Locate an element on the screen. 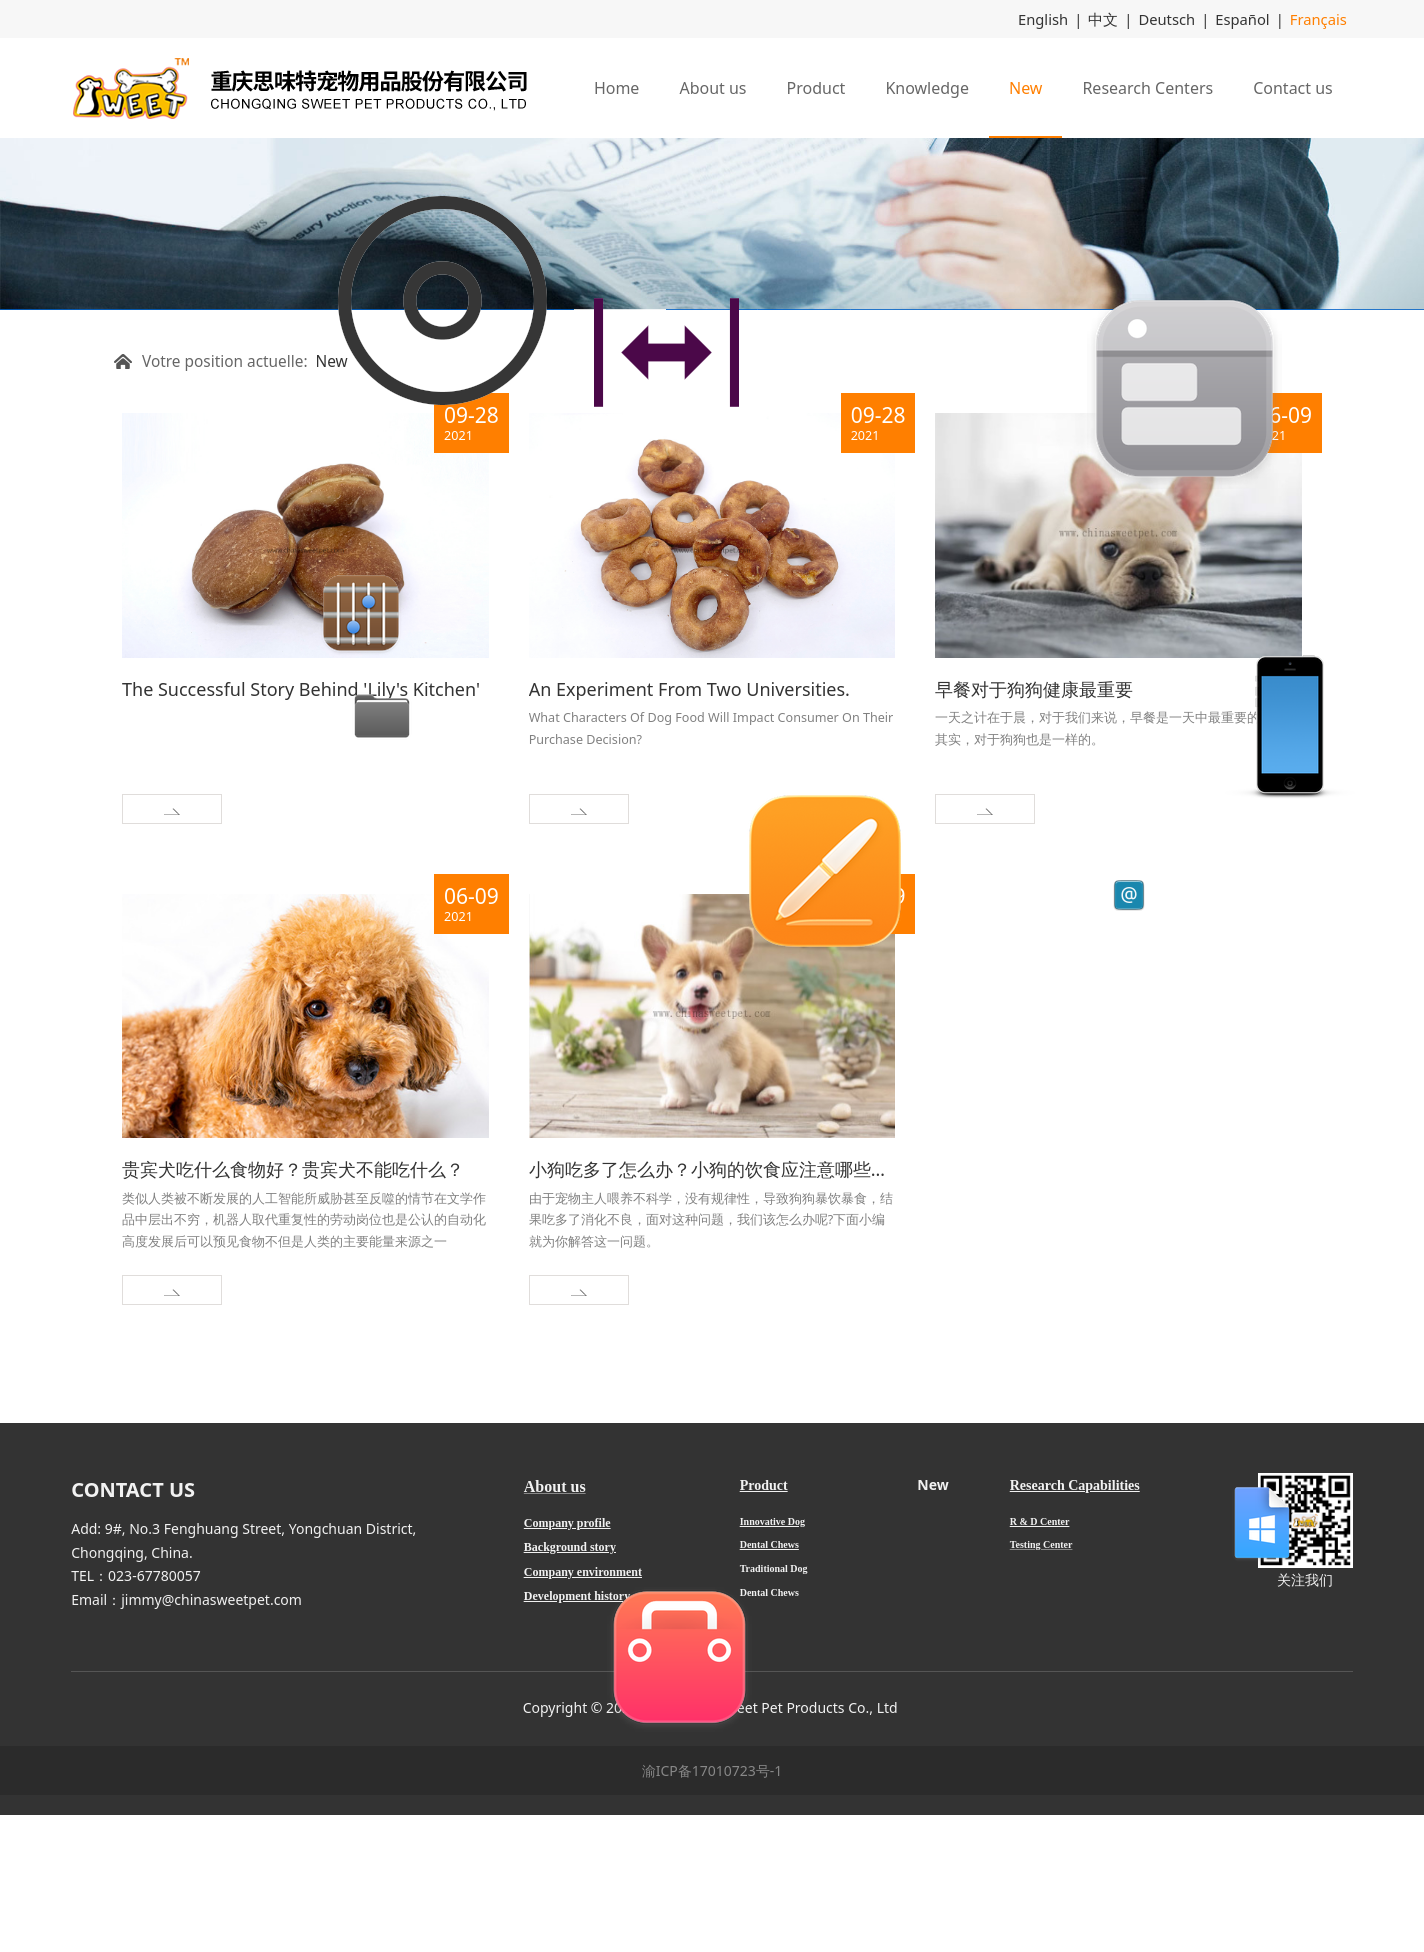  adjust spacing between elements is located at coordinates (666, 352).